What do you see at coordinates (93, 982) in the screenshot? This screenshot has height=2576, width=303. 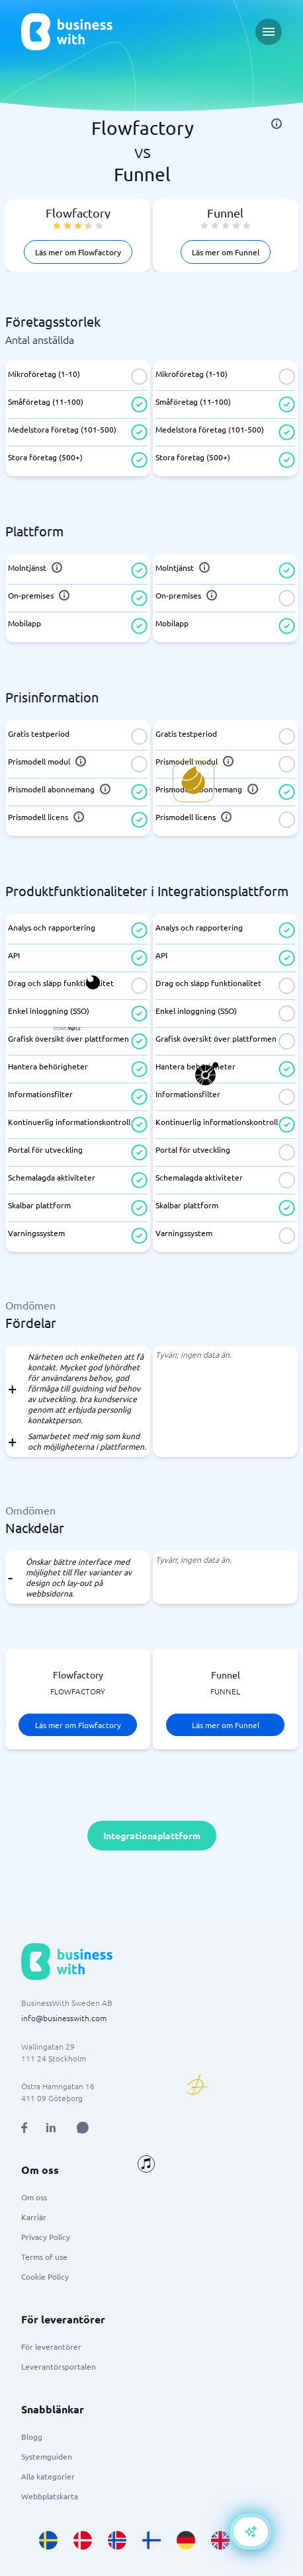 I see `redsys payment processing logo` at bounding box center [93, 982].